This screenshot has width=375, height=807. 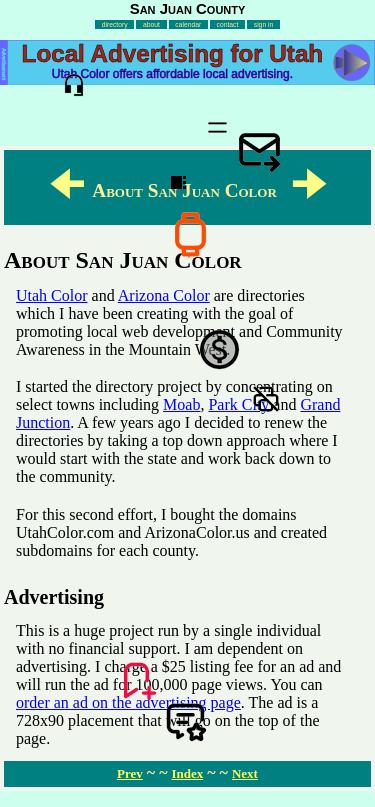 What do you see at coordinates (185, 720) in the screenshot?
I see `view starred messages` at bounding box center [185, 720].